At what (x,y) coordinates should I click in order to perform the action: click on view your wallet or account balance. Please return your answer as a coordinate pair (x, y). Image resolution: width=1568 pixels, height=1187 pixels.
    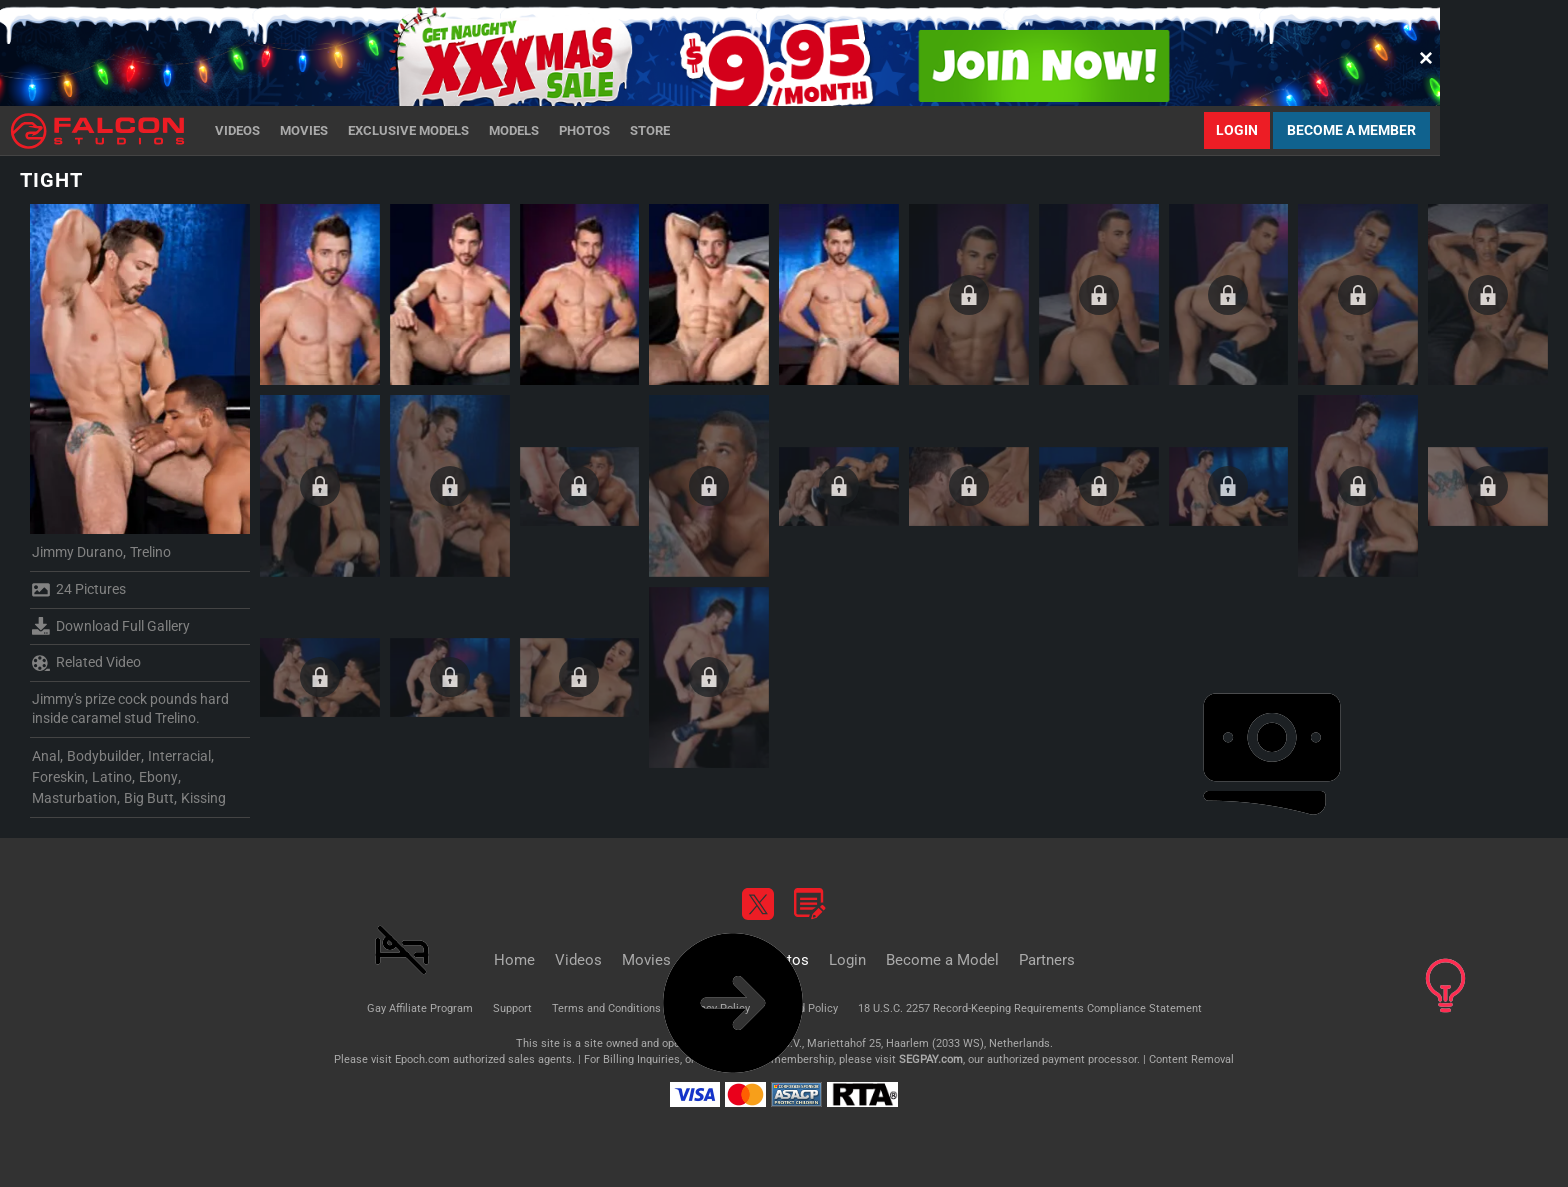
    Looking at the image, I should click on (1272, 752).